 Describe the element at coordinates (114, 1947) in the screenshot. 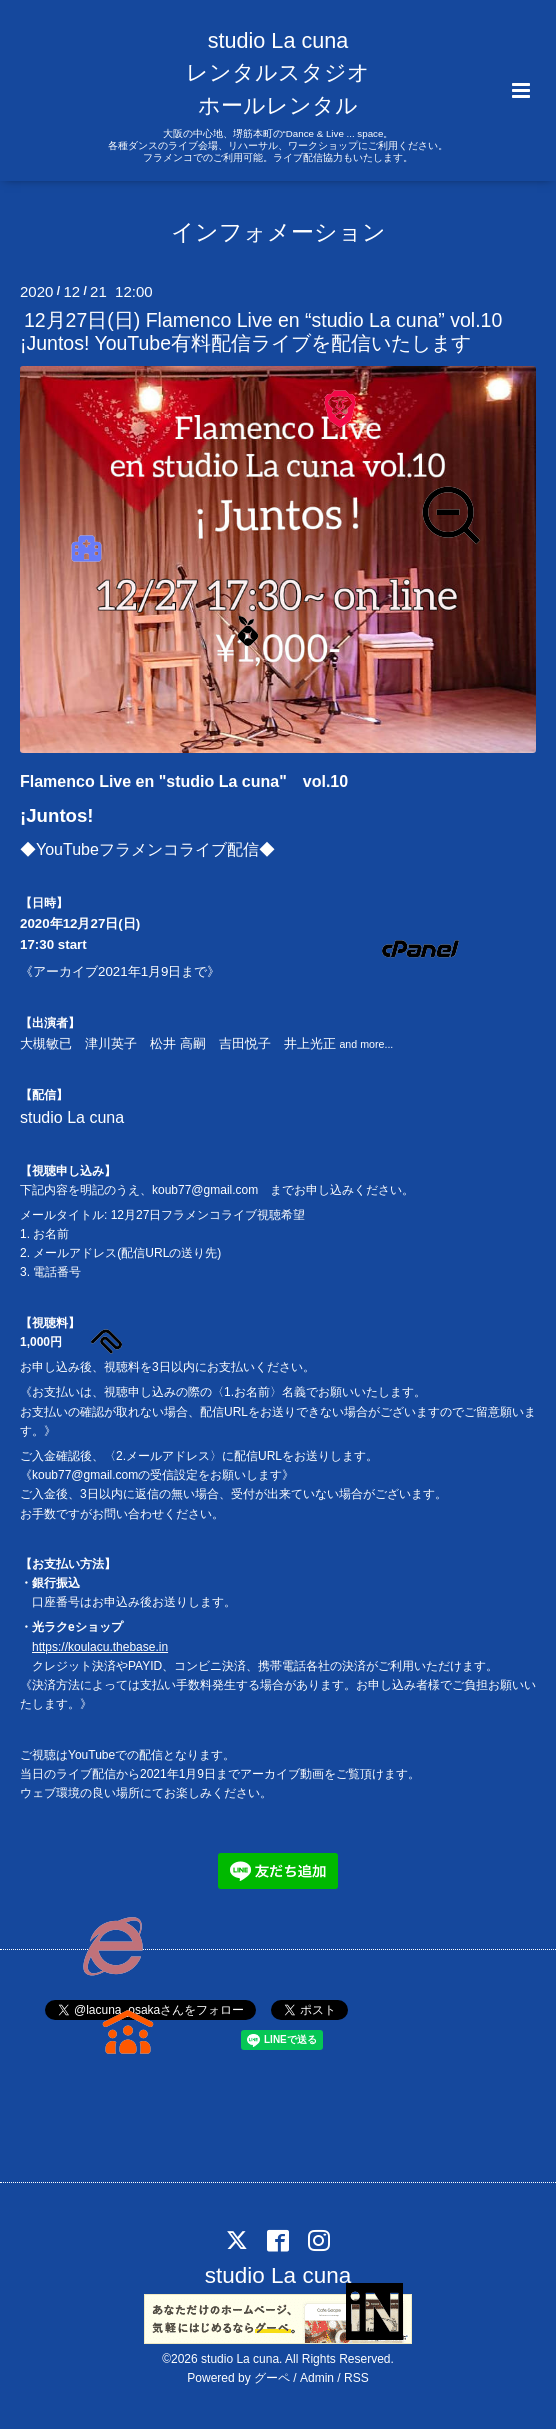

I see `open link in internet explorer` at that location.